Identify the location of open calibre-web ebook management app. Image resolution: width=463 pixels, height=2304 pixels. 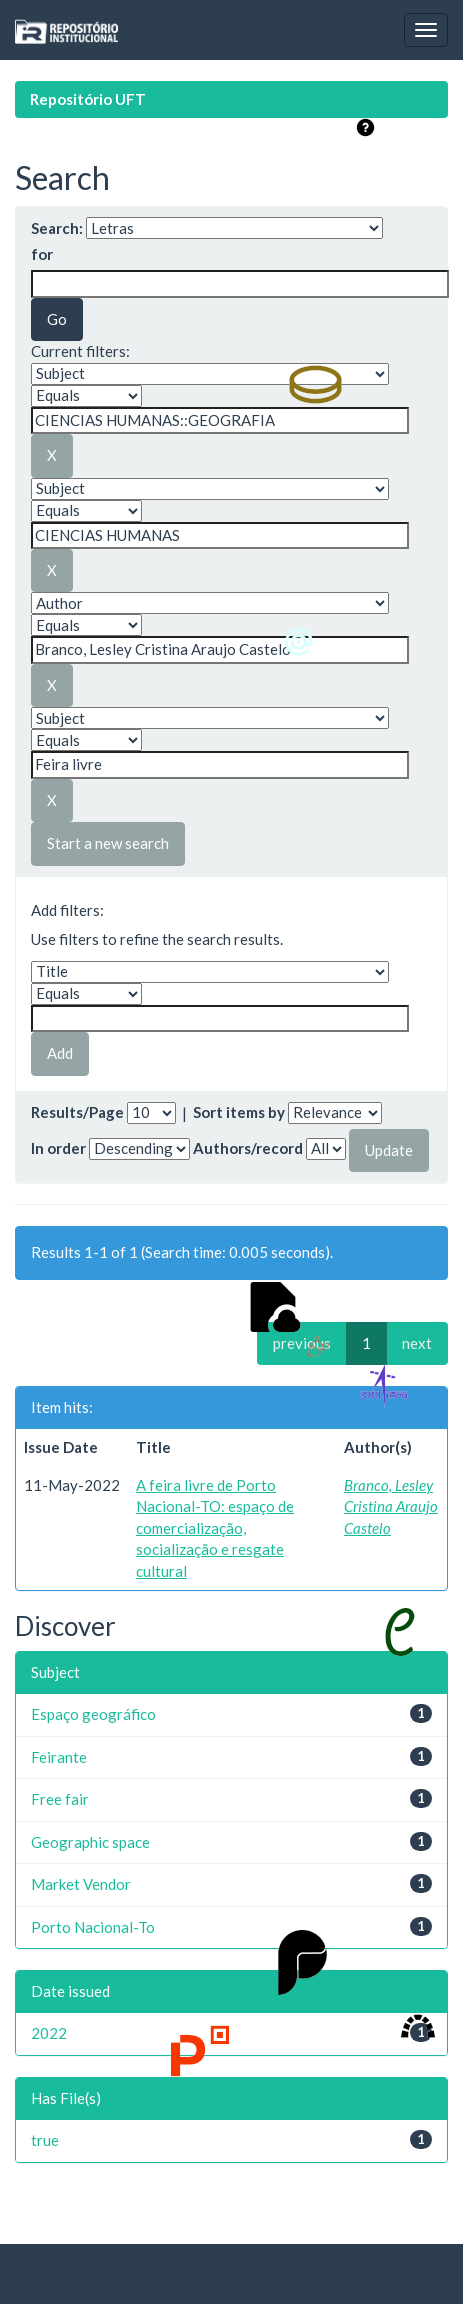
(400, 1632).